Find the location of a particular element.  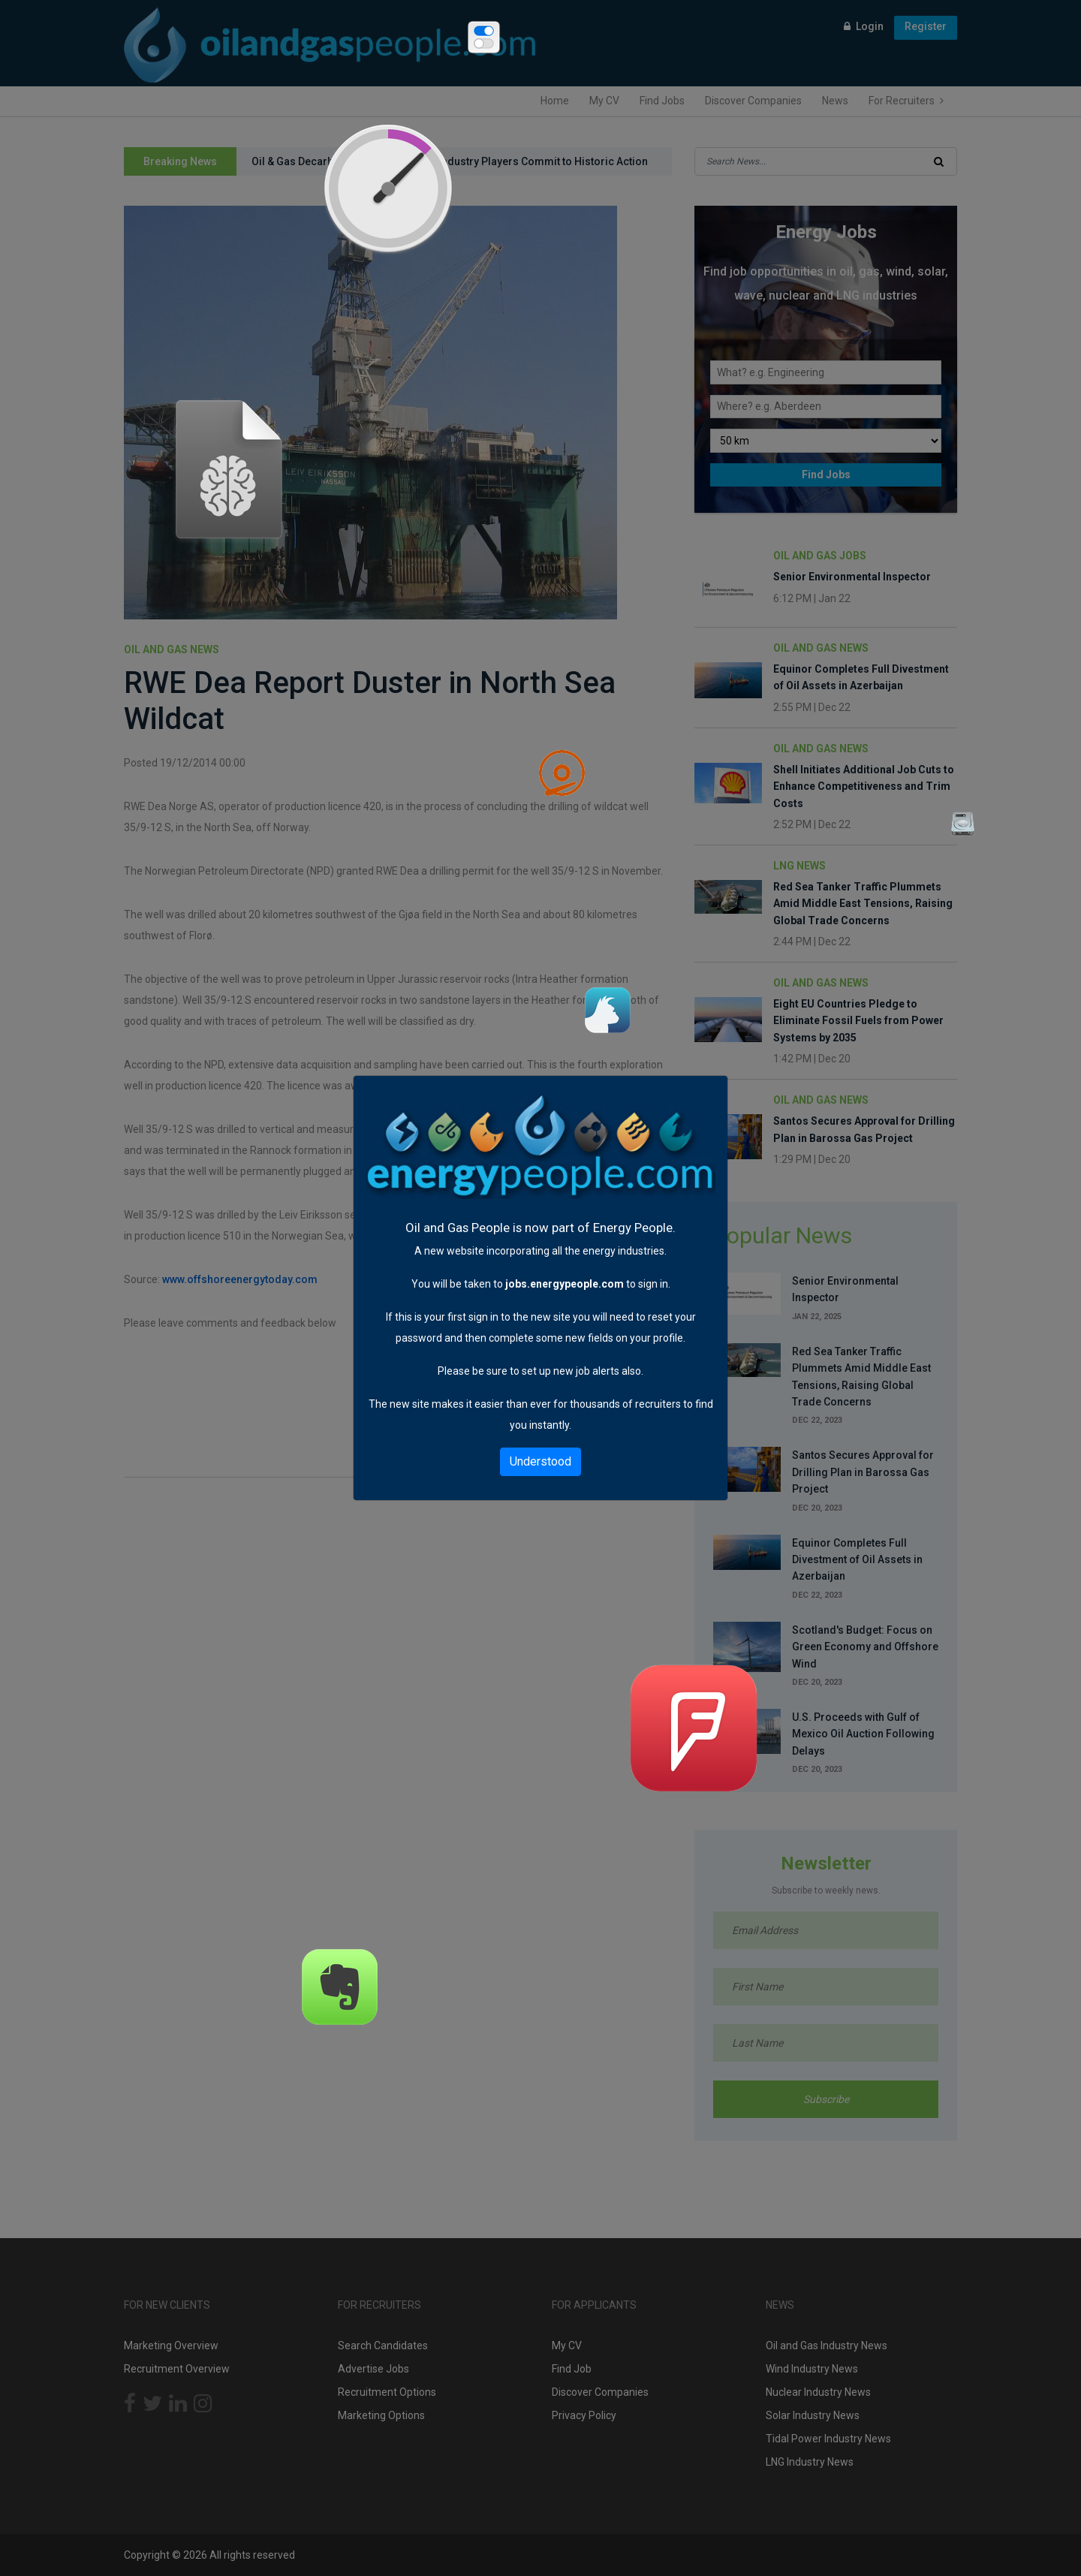

open sysprof system profiler application is located at coordinates (388, 188).